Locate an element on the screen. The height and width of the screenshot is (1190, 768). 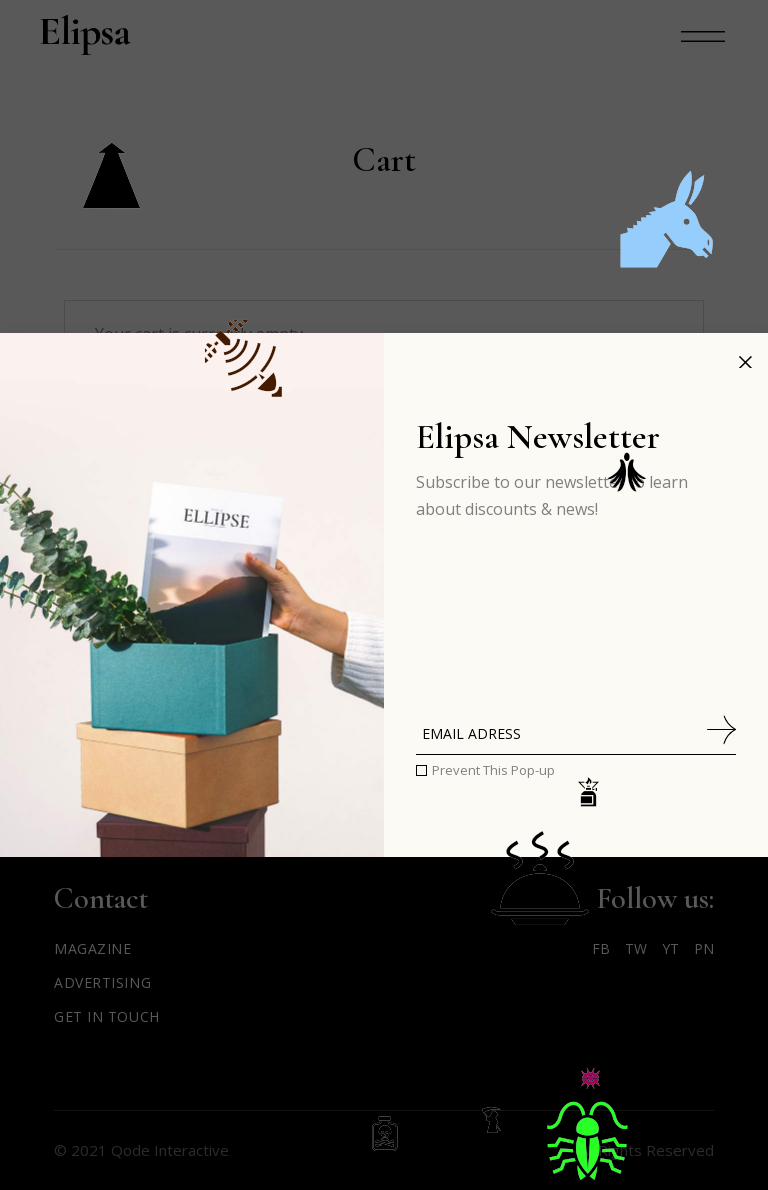
increase thrust or acceleration is located at coordinates (111, 175).